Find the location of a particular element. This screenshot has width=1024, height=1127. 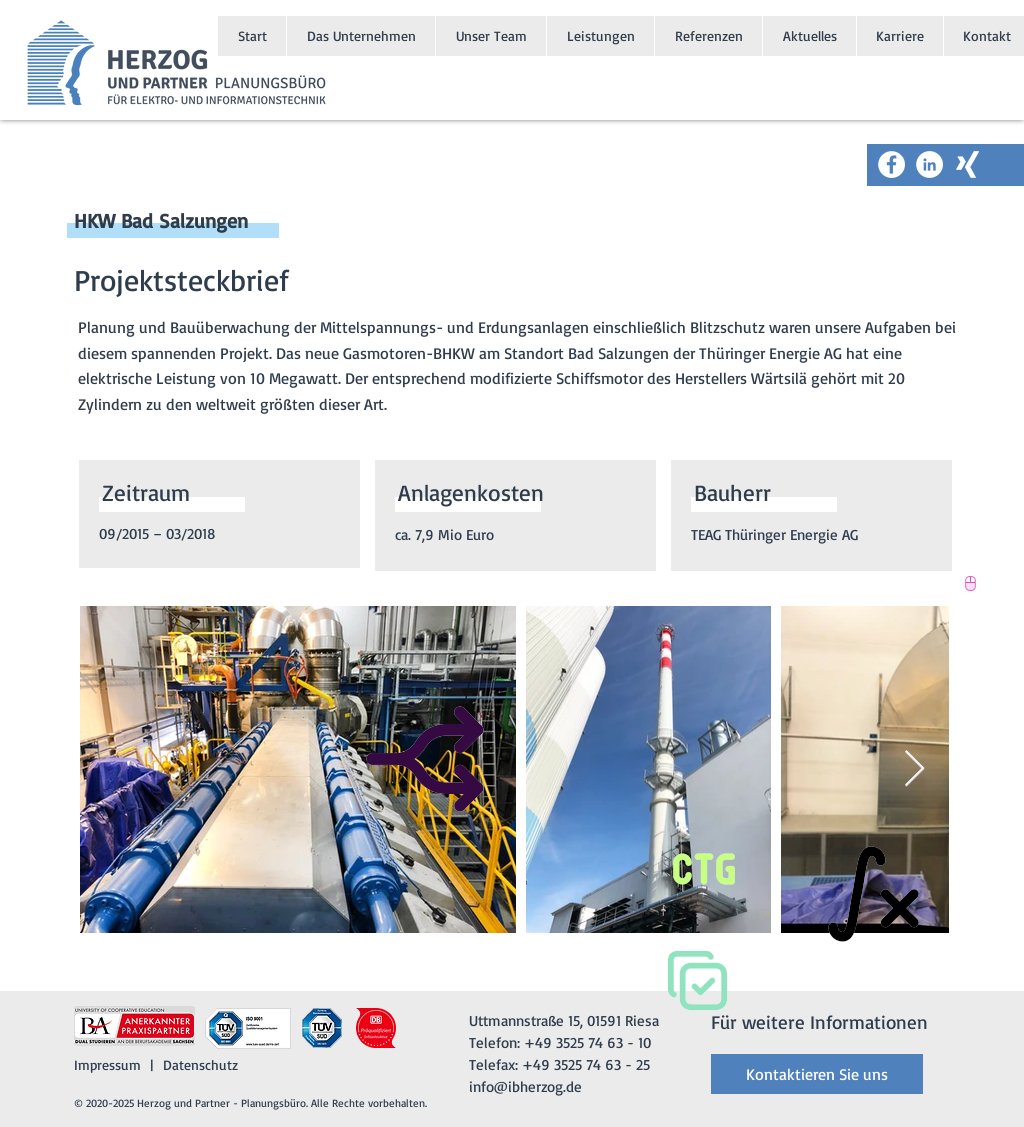

mouse input device indicator is located at coordinates (970, 583).